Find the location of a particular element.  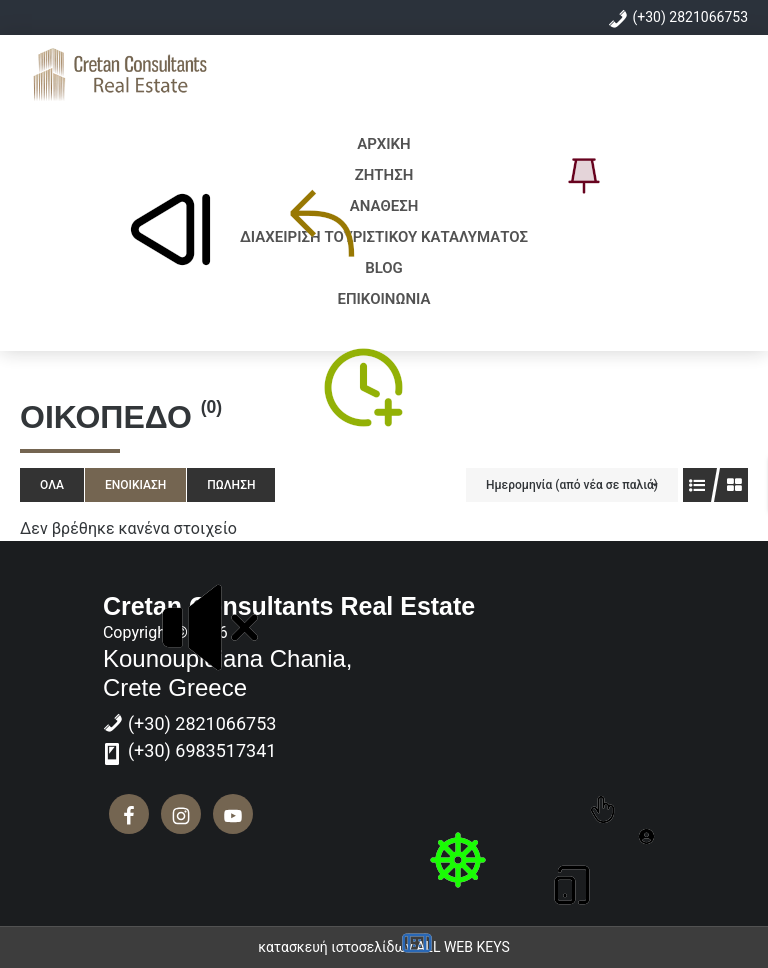

navigate to steering or navigation controls is located at coordinates (458, 860).